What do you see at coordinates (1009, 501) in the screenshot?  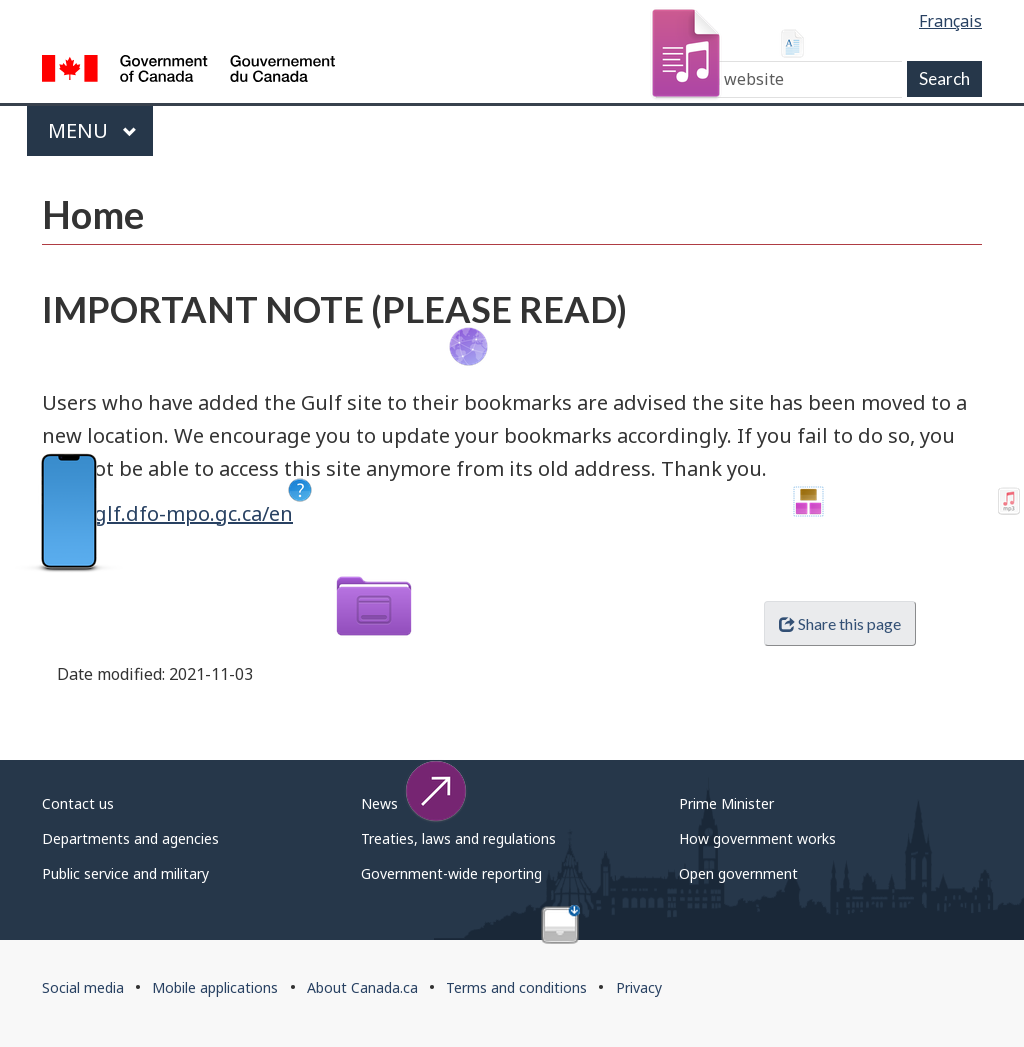 I see `an mp3 audio file` at bounding box center [1009, 501].